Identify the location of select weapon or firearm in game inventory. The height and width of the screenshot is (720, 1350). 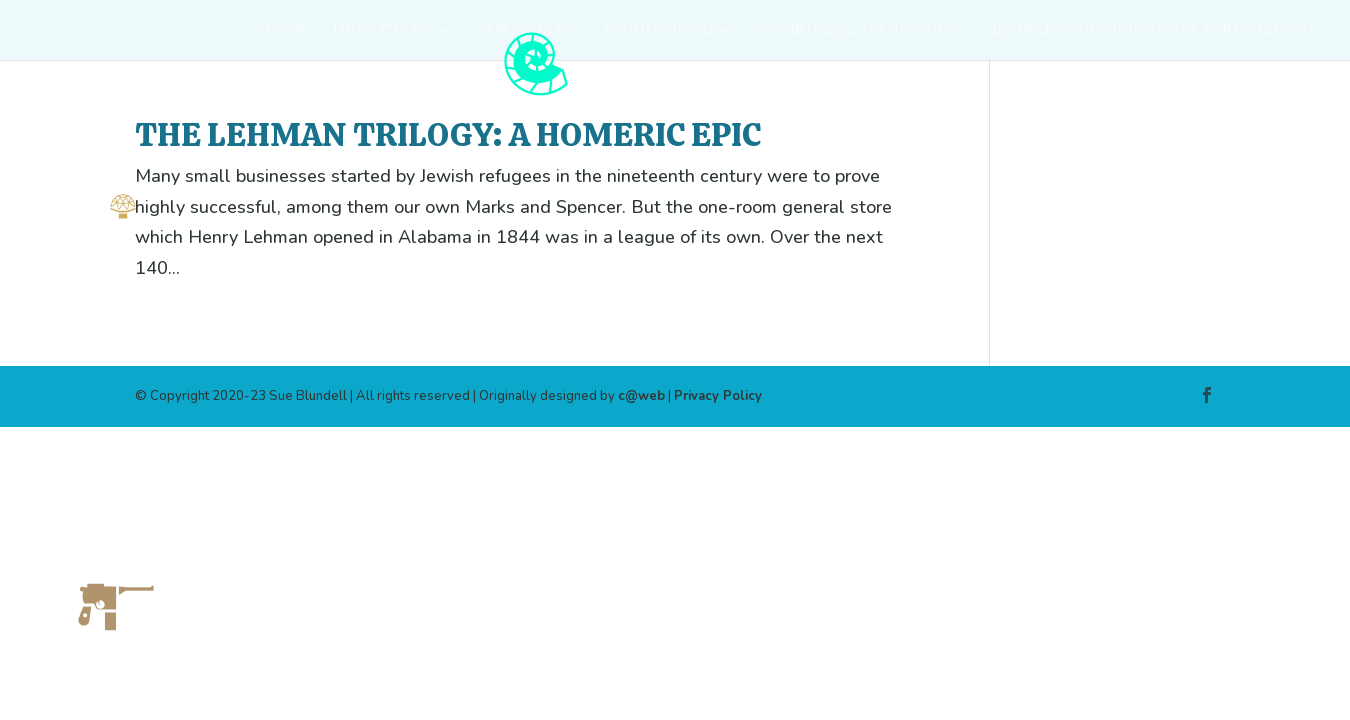
(116, 607).